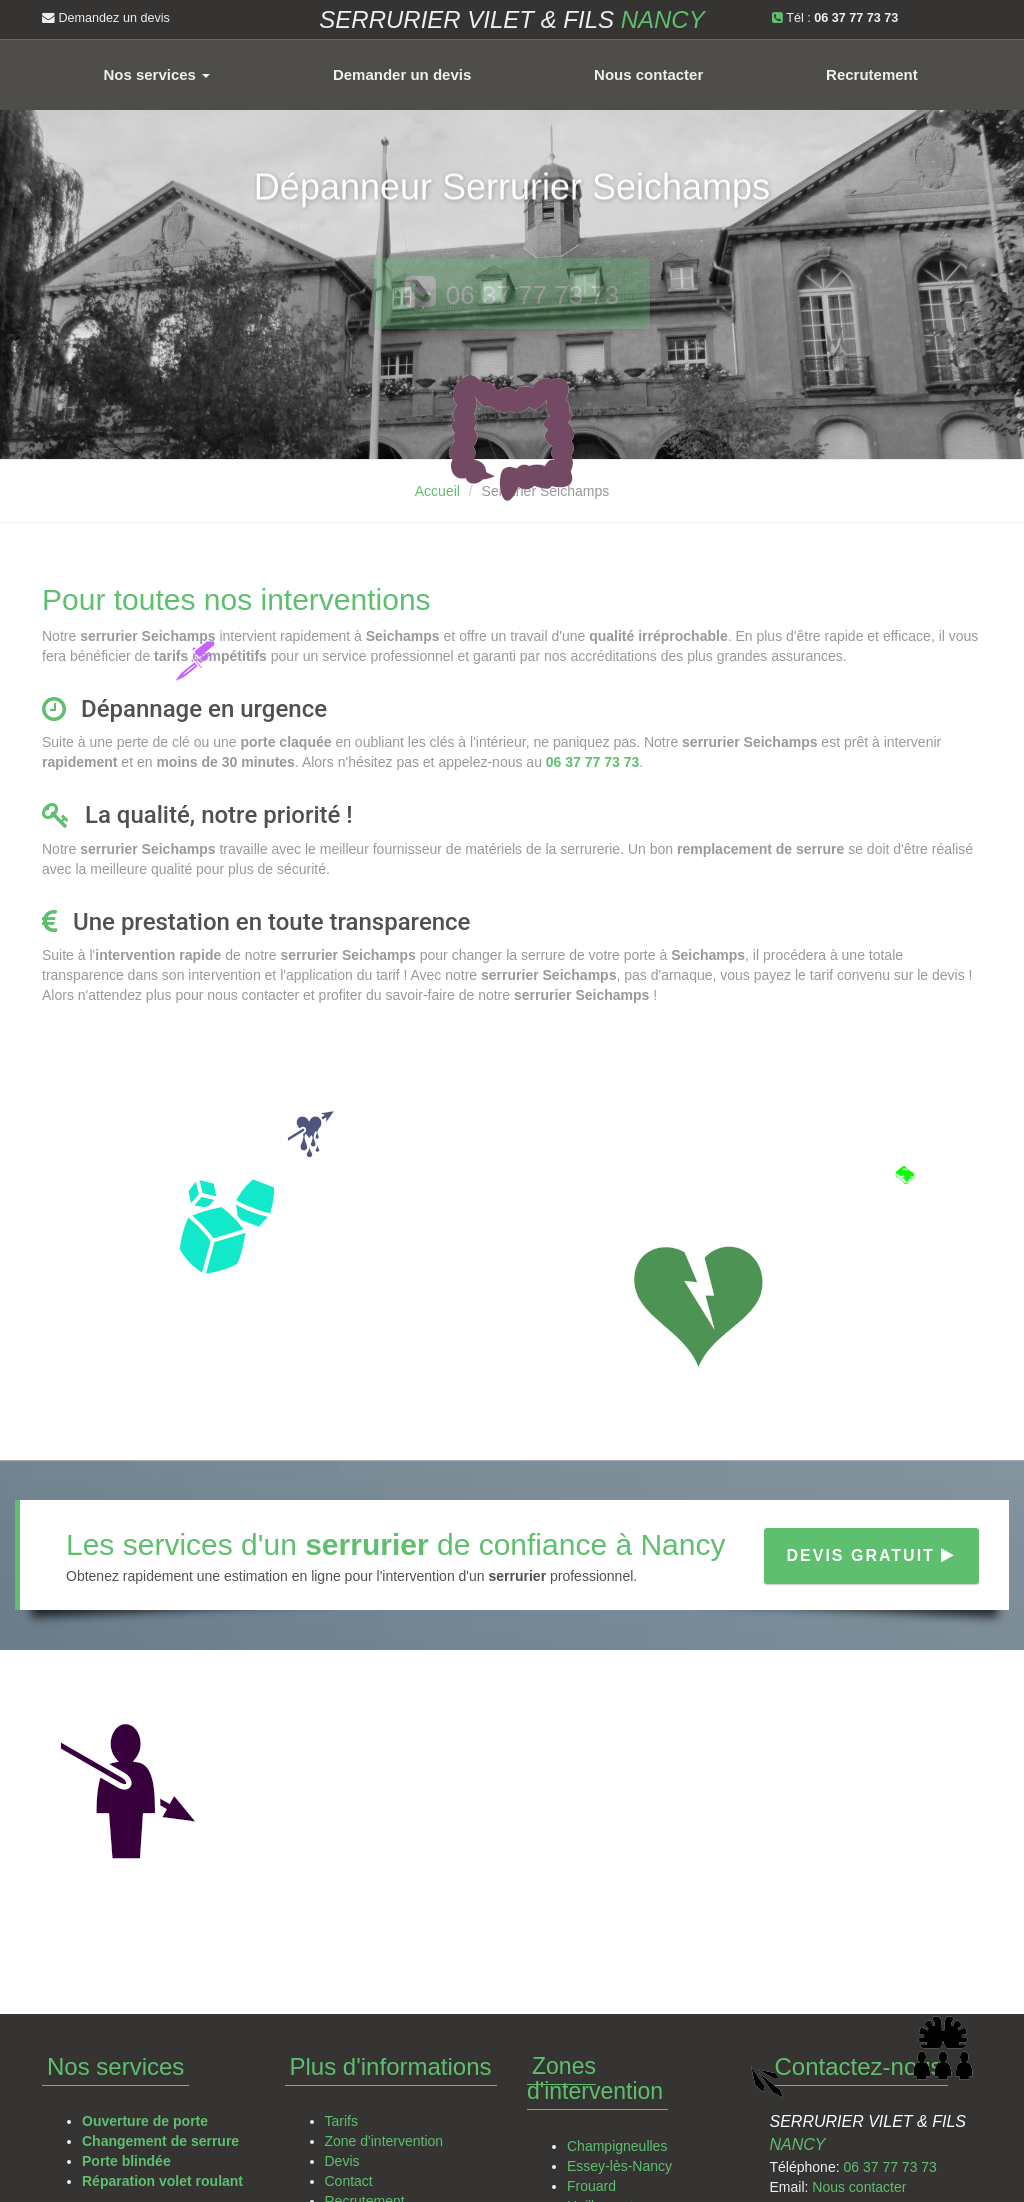 The width and height of the screenshot is (1024, 2202). I want to click on access collaborative brainstorming features, so click(943, 2048).